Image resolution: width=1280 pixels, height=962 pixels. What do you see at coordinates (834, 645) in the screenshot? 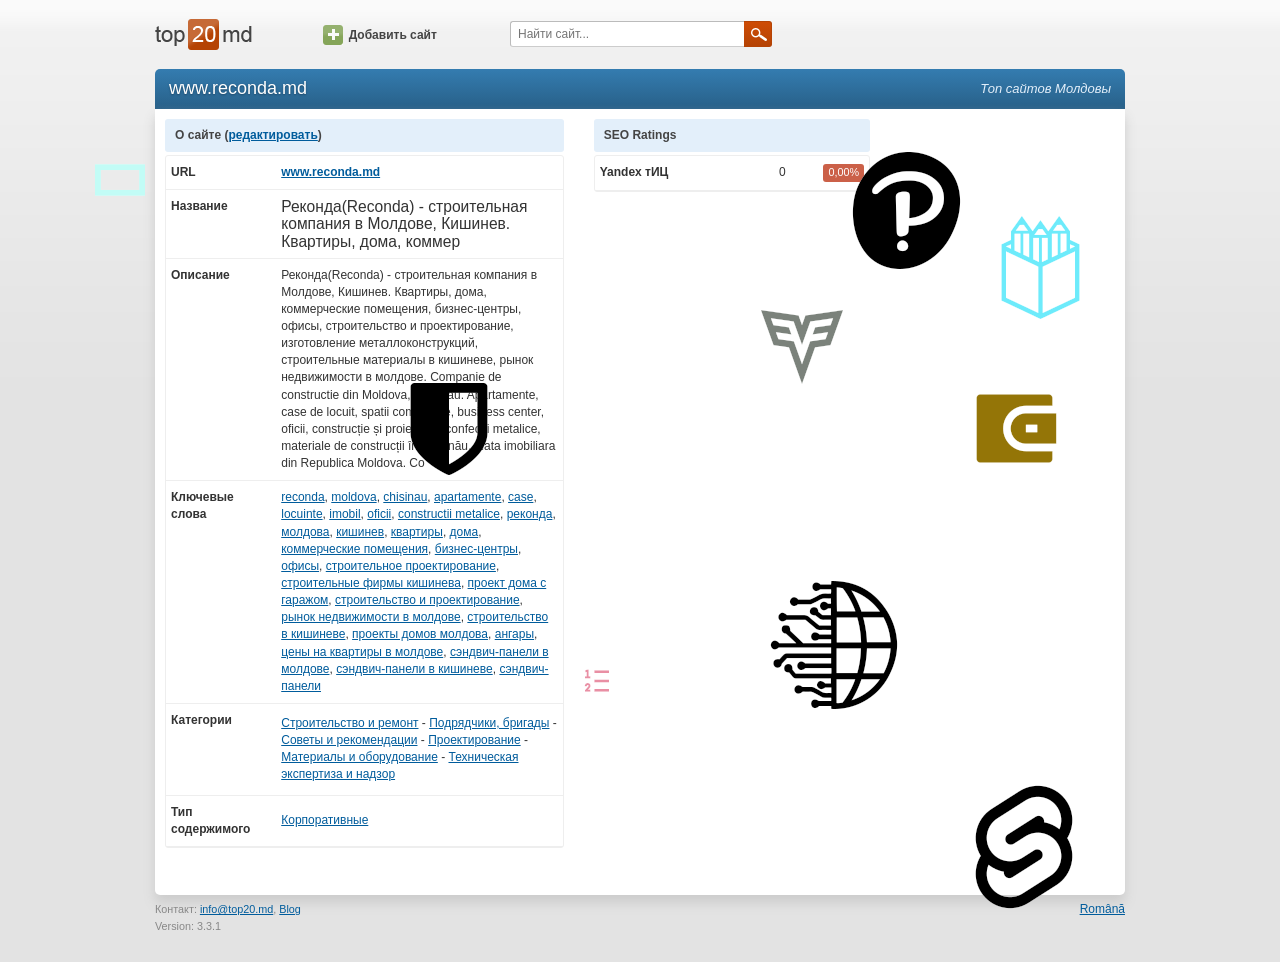
I see `open CircuitVerse digital circuit simulator` at bounding box center [834, 645].